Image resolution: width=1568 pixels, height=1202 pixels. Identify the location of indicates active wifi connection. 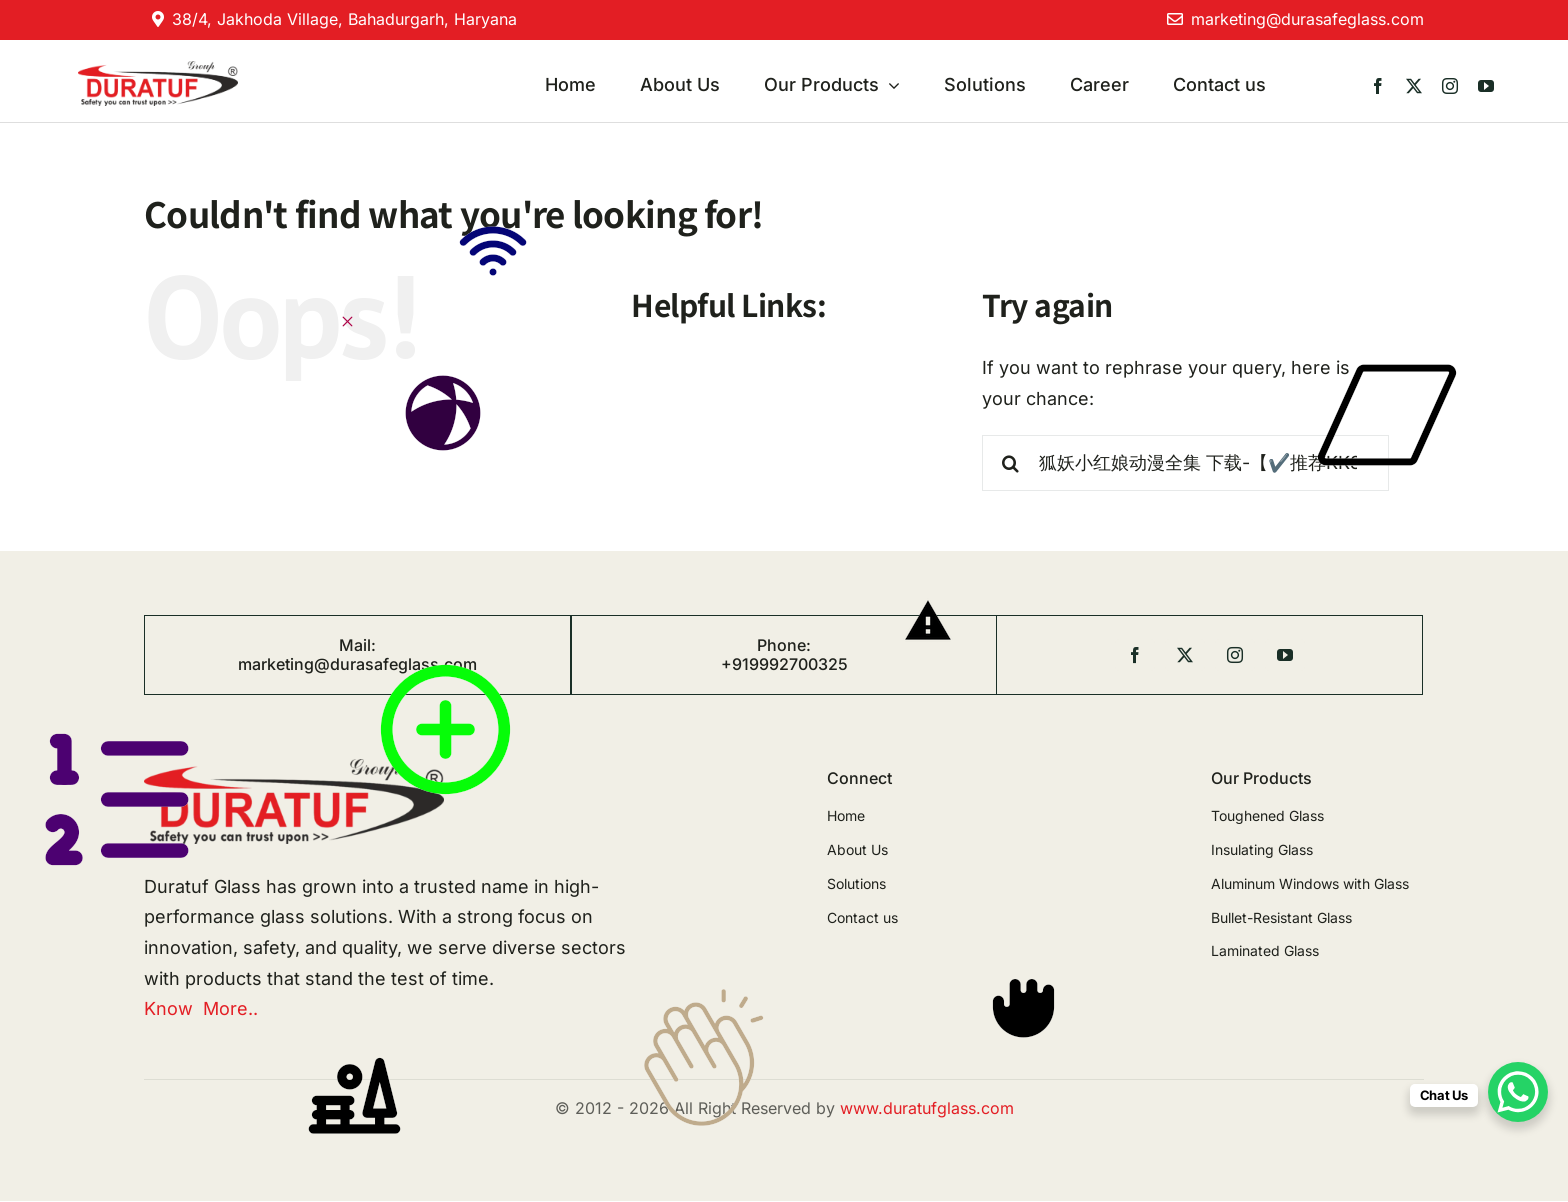
(493, 251).